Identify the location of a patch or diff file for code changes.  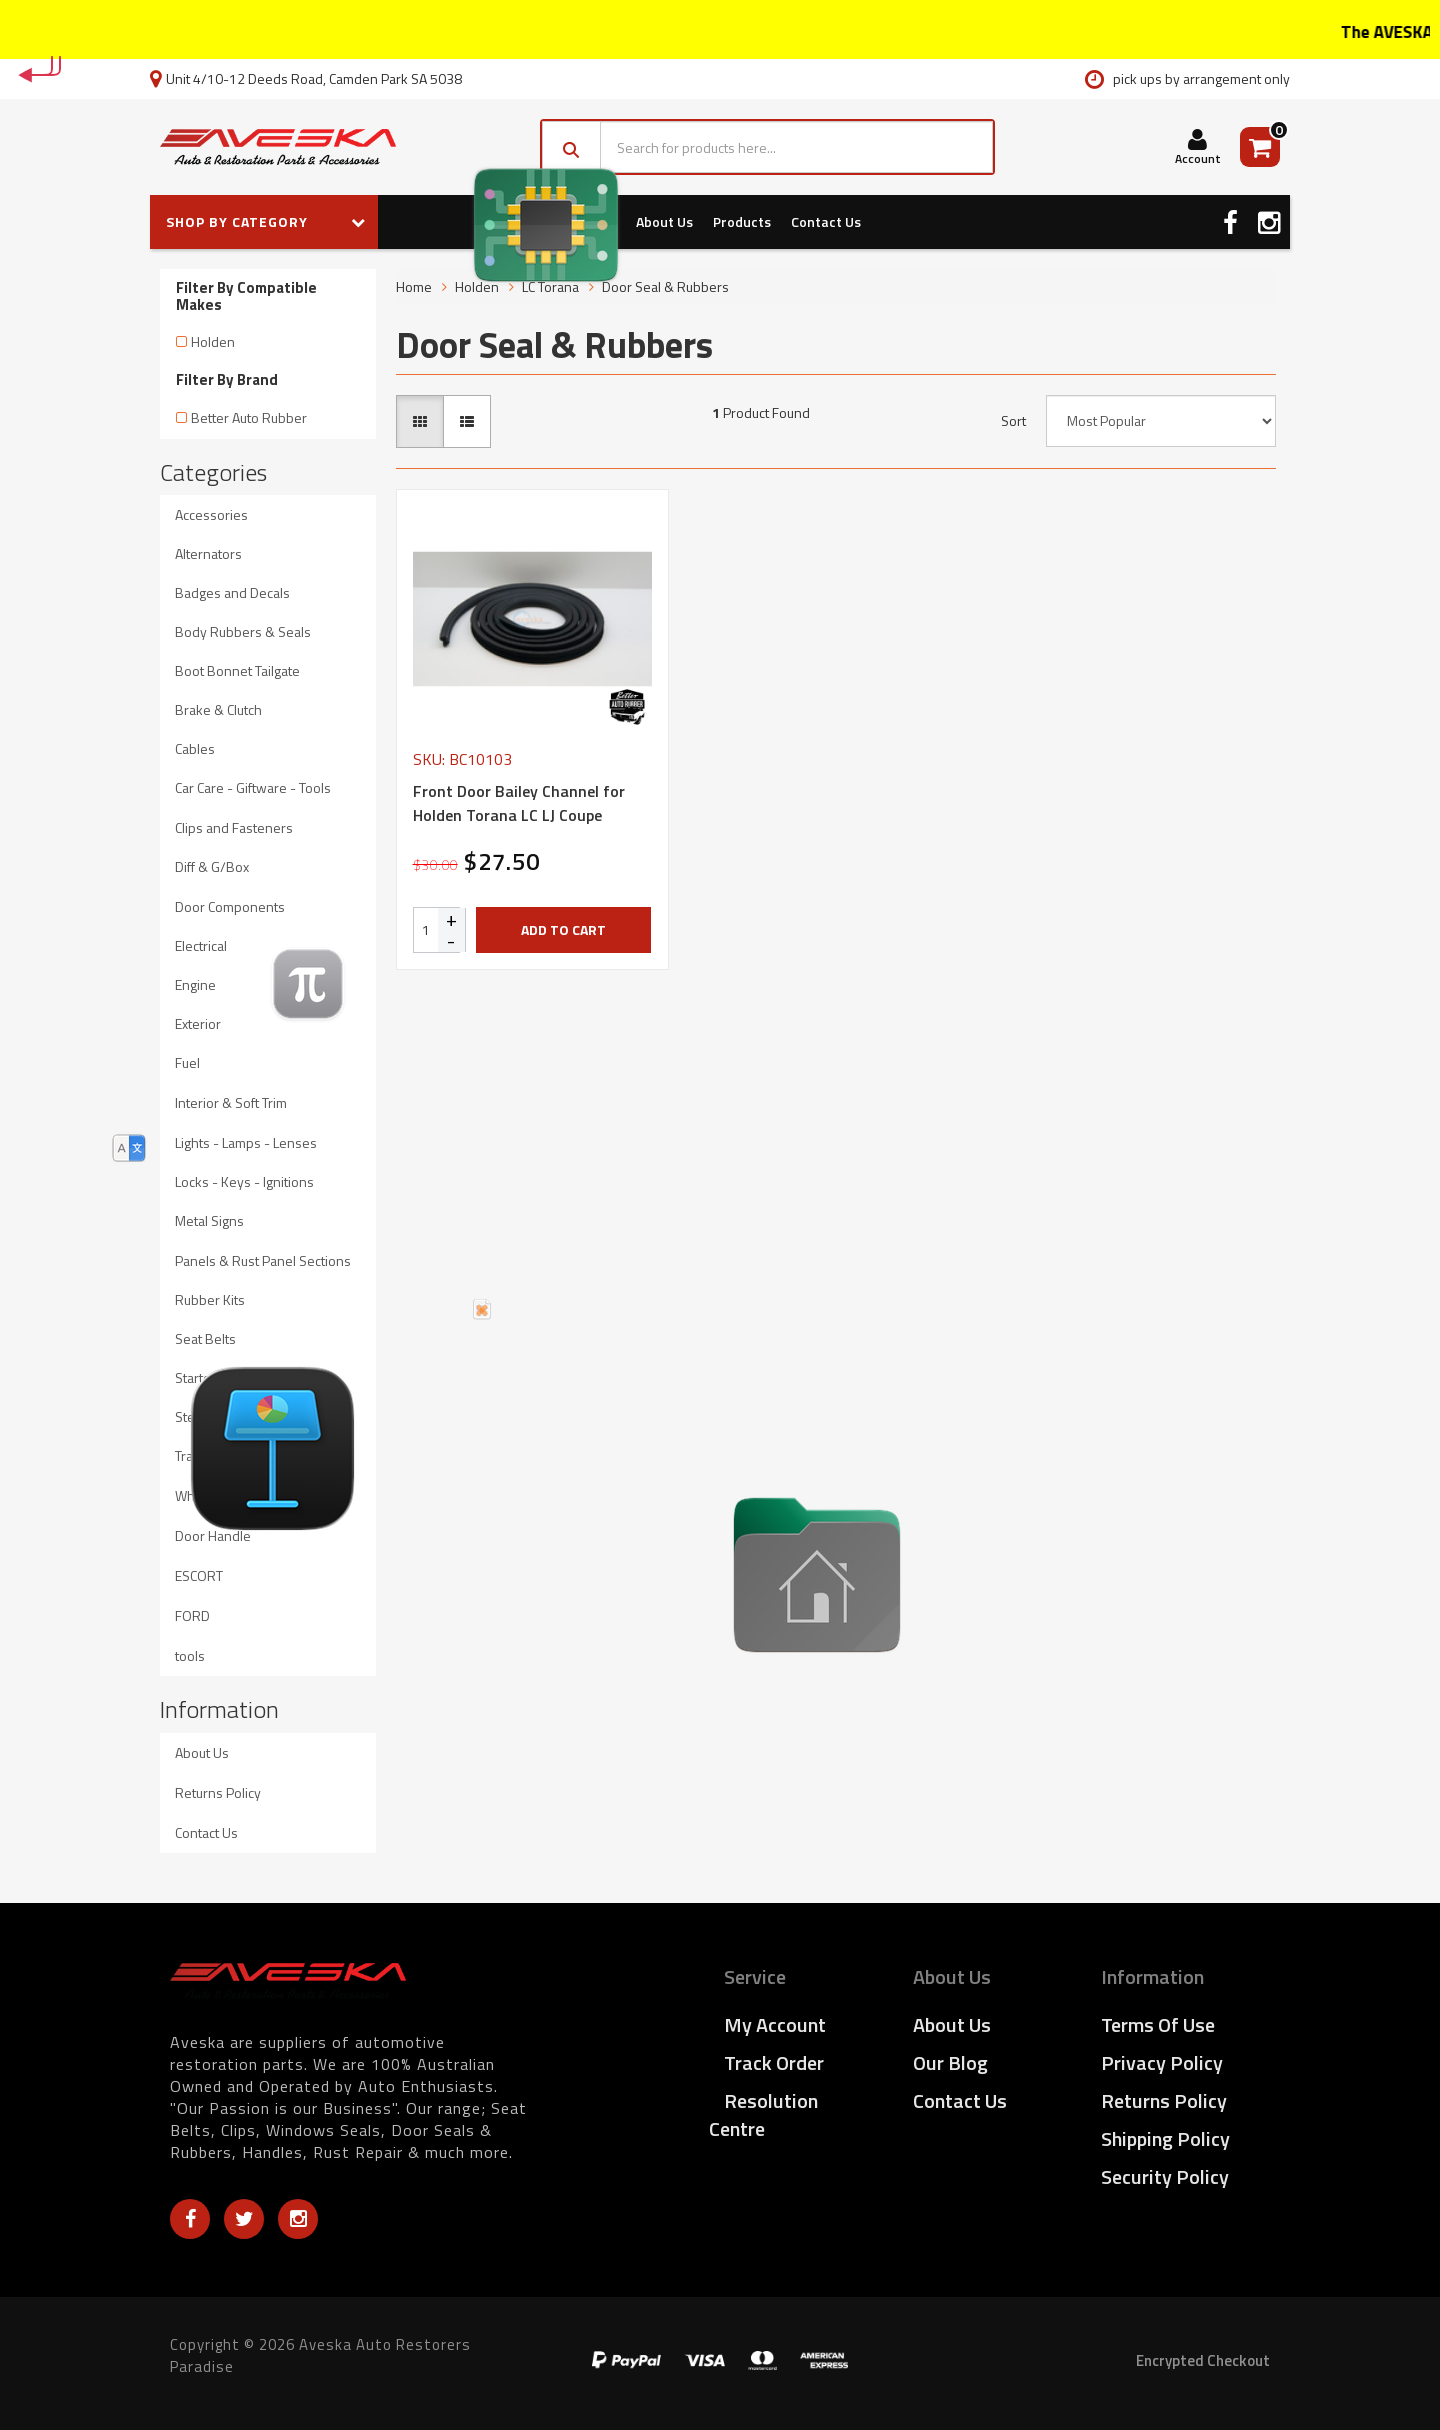
(482, 1309).